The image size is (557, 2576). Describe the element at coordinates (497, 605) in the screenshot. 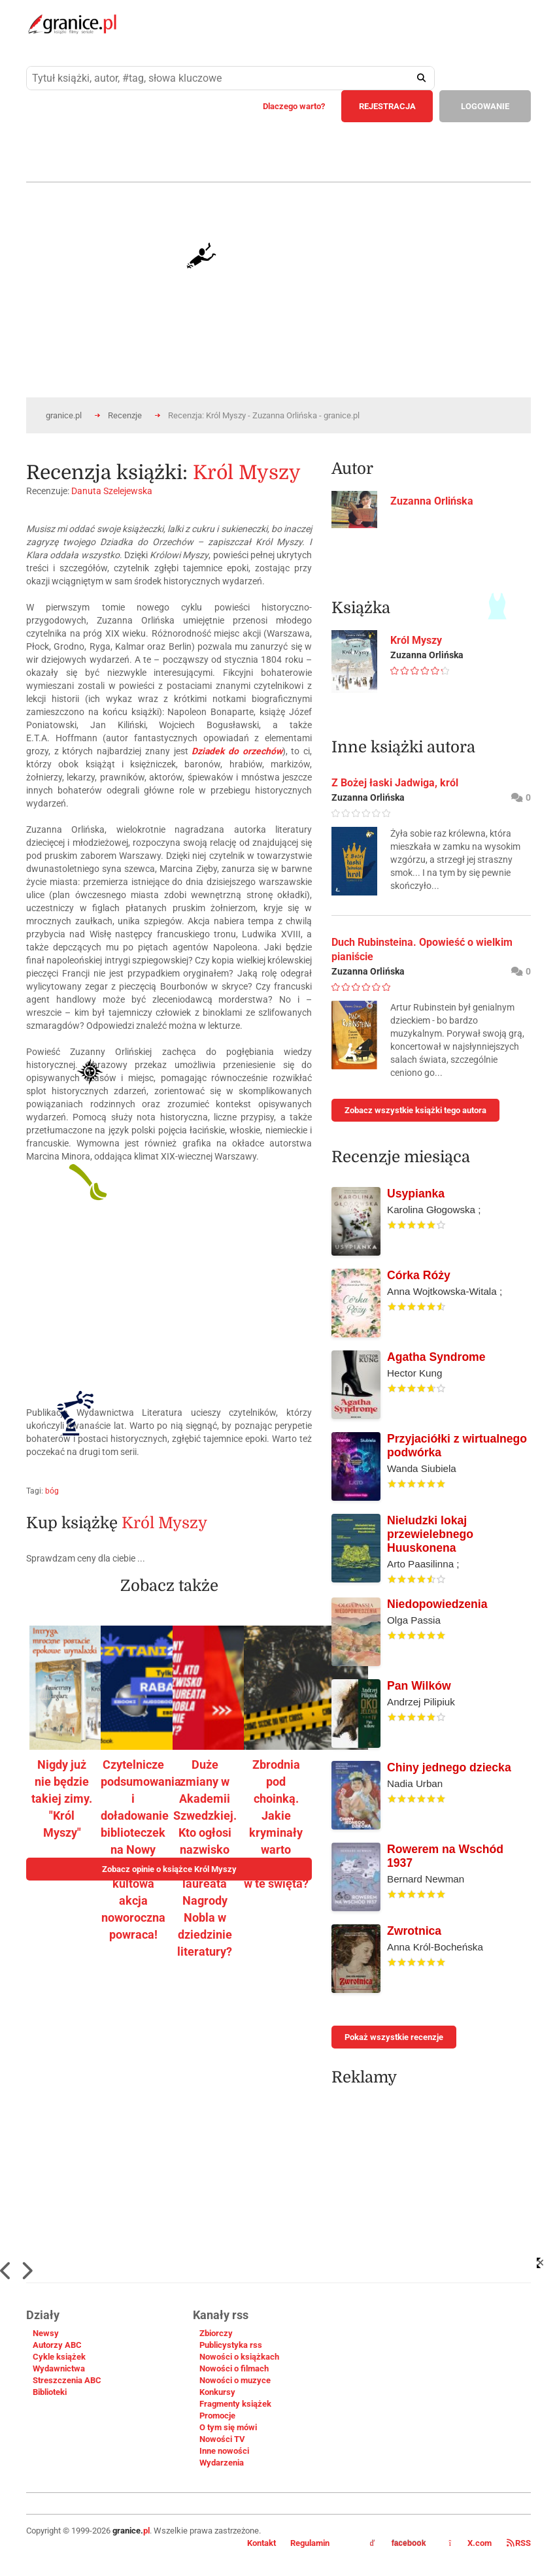

I see `browse sleeveless tops in clothing catalog` at that location.